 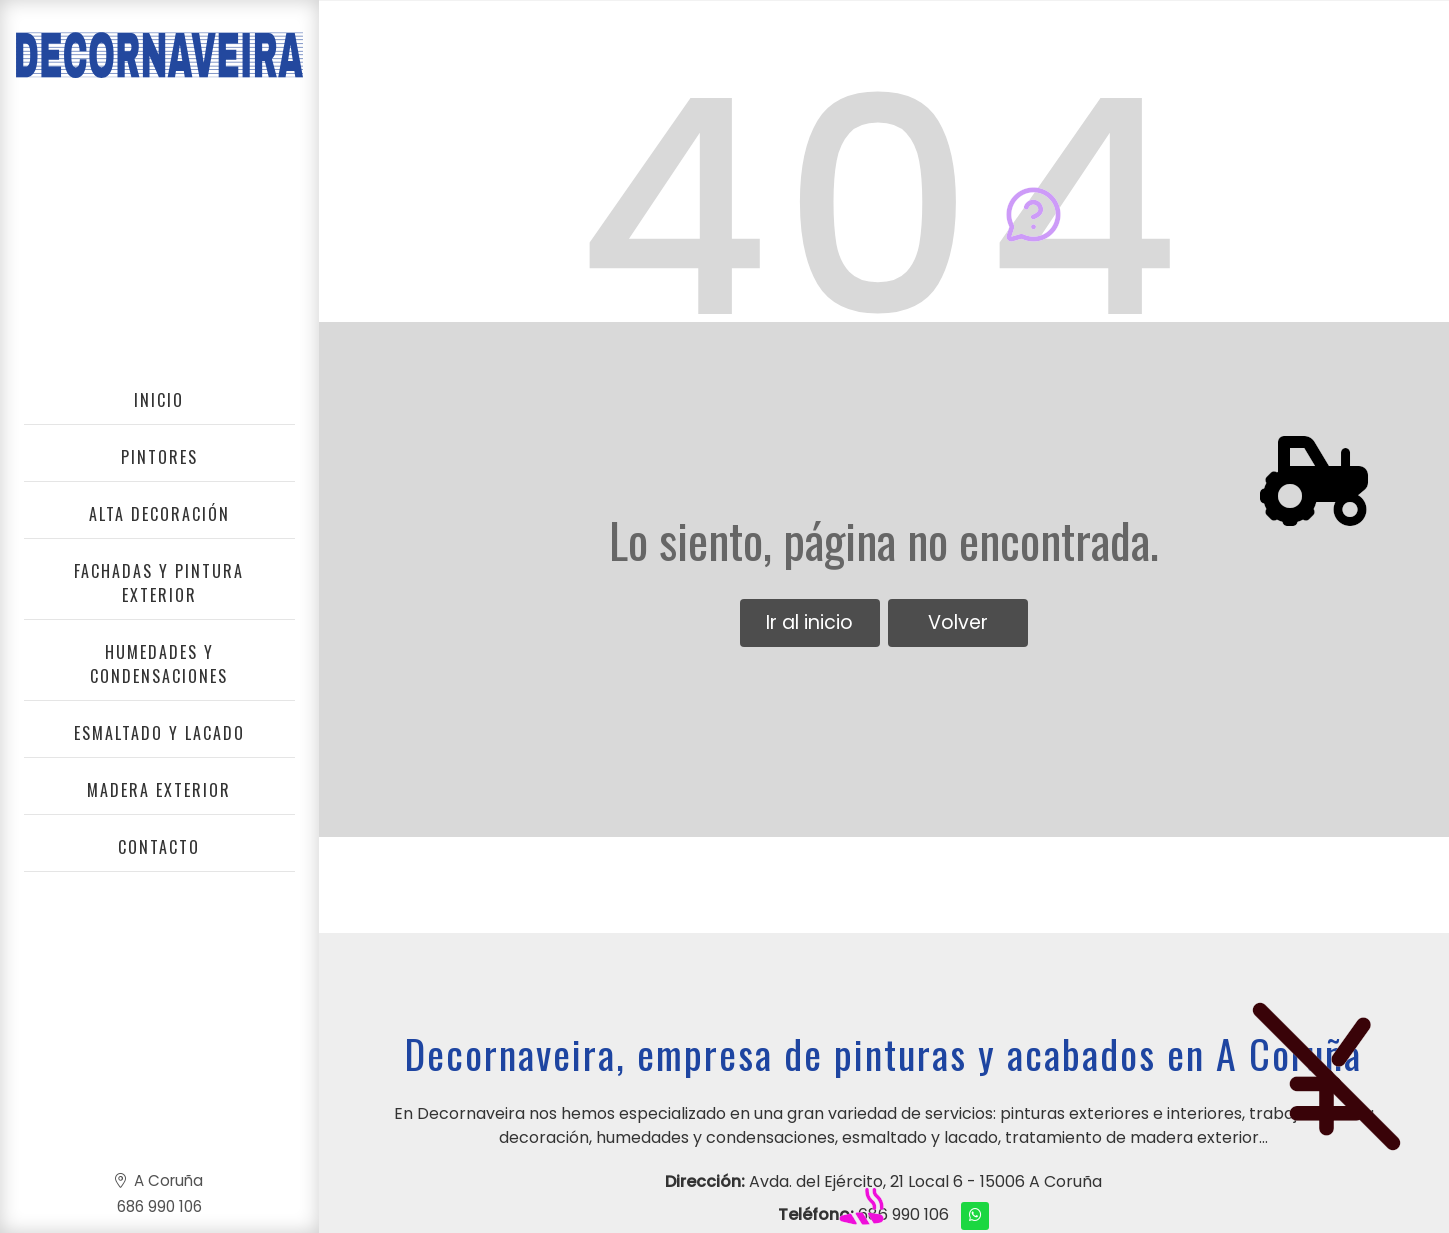 I want to click on access farming or agricultural features, so click(x=1314, y=478).